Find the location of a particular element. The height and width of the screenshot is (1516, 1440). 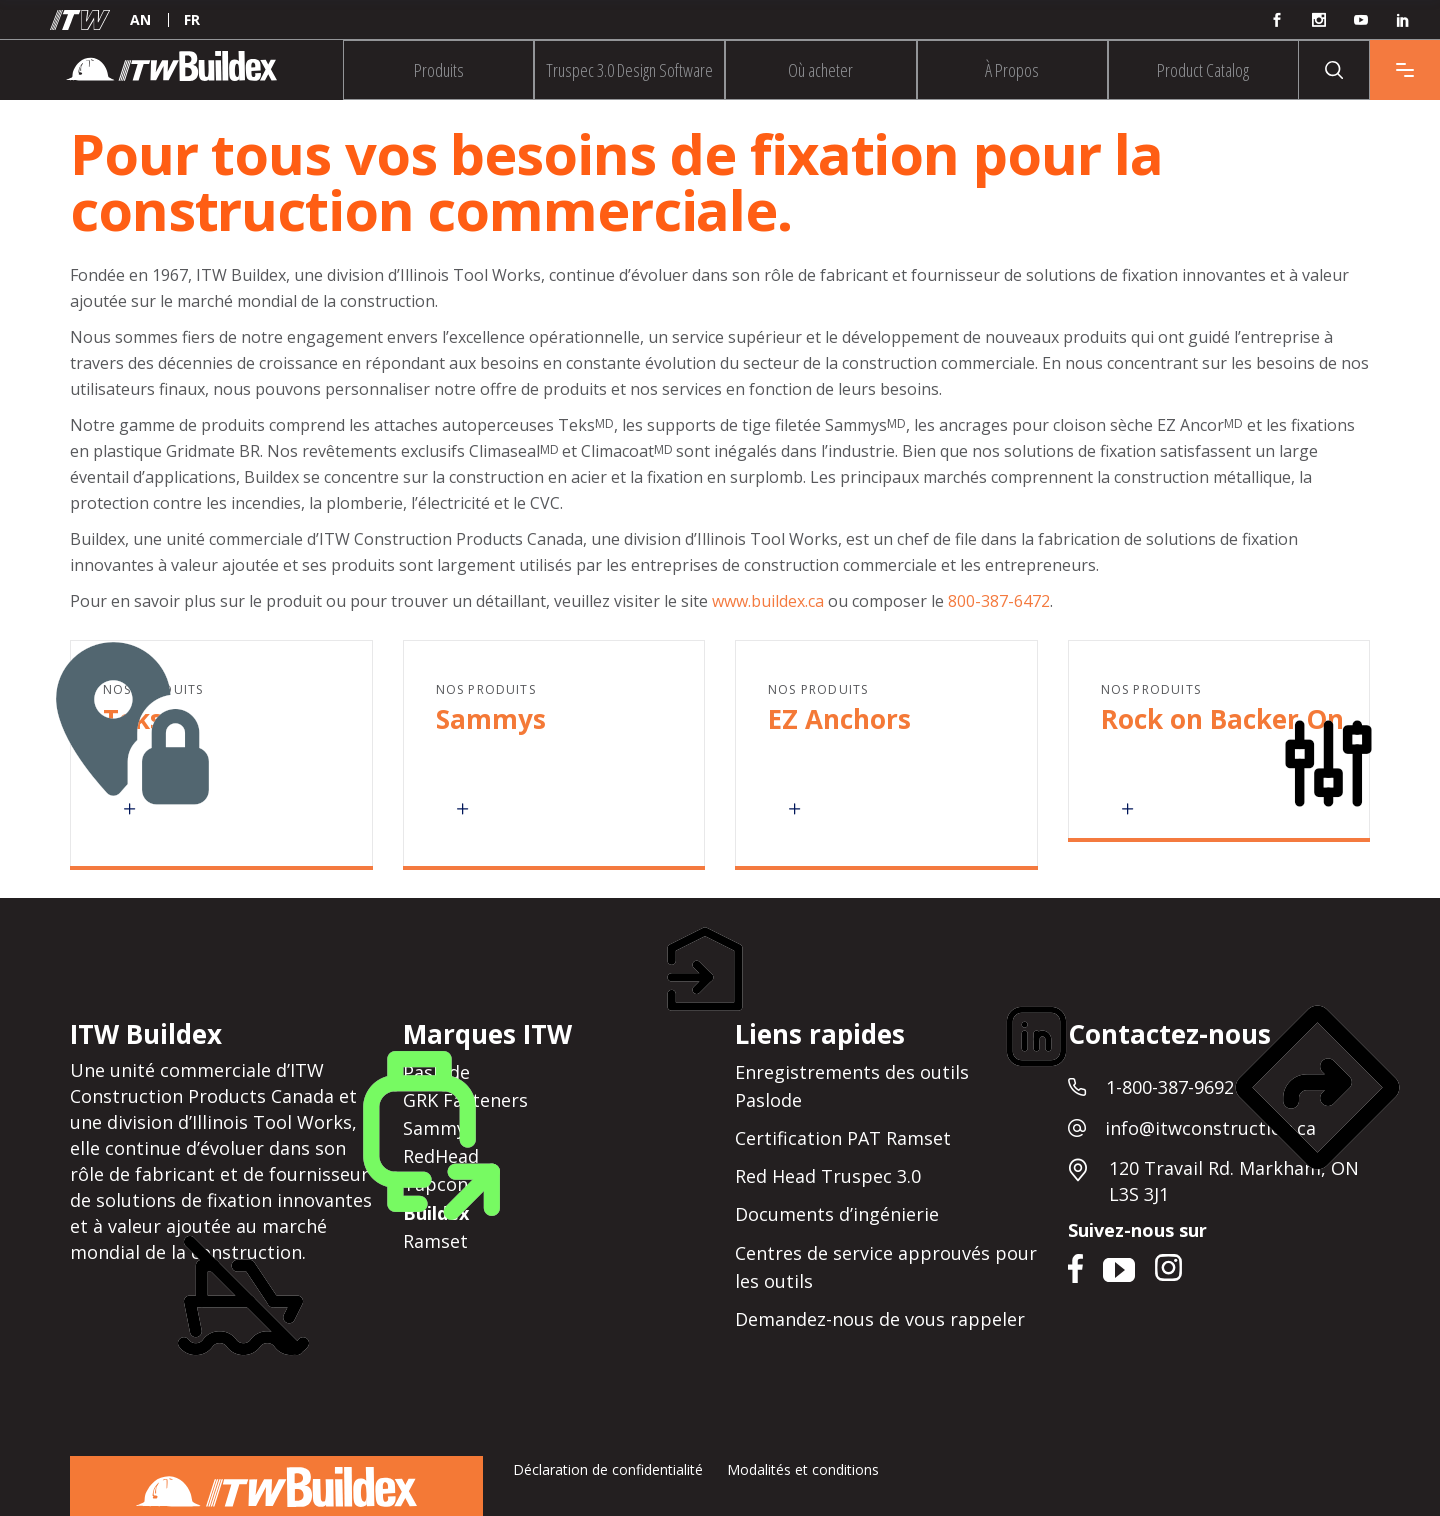

indicates a private or secured location is located at coordinates (132, 718).